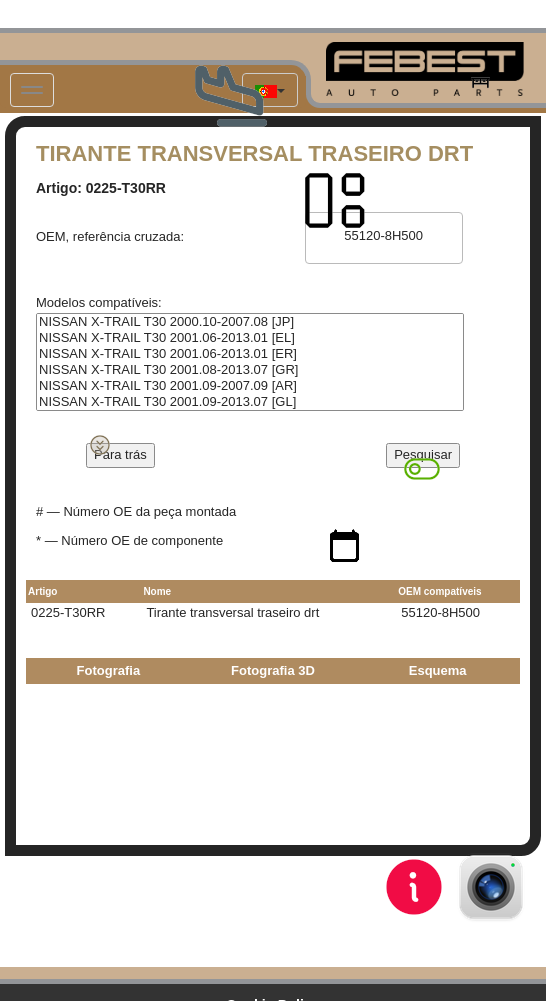 This screenshot has width=546, height=1001. I want to click on view today's date, so click(344, 545).